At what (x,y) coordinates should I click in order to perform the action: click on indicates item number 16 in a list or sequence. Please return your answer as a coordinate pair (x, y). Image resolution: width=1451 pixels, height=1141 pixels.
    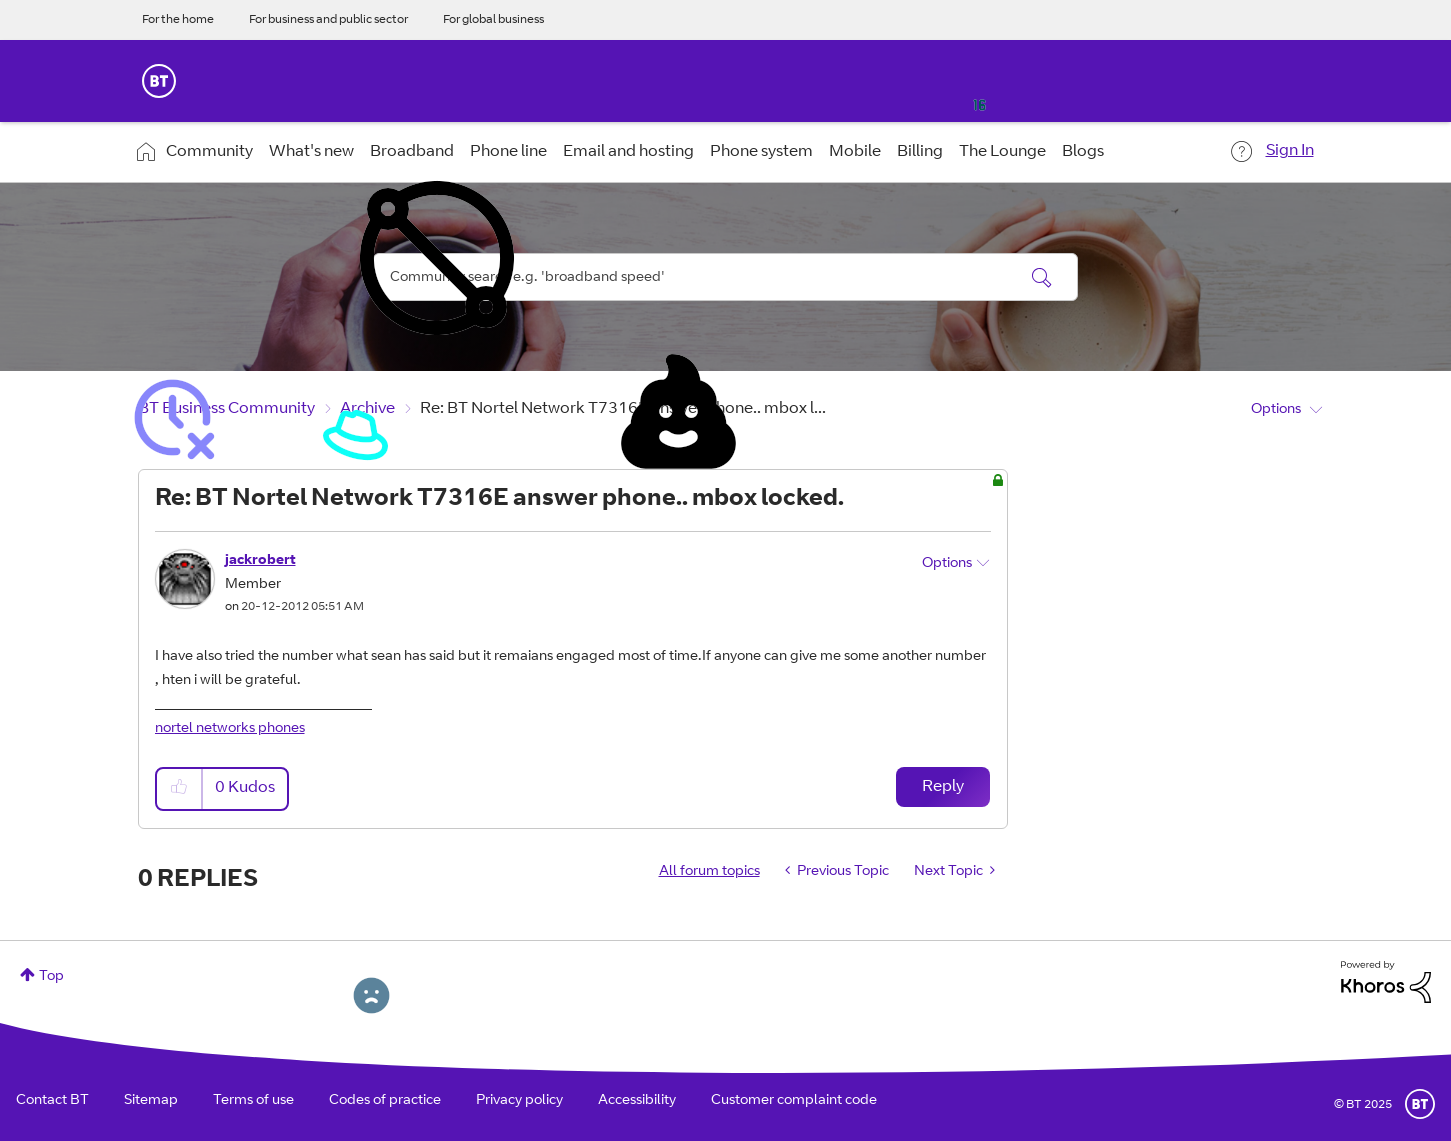
    Looking at the image, I should click on (979, 105).